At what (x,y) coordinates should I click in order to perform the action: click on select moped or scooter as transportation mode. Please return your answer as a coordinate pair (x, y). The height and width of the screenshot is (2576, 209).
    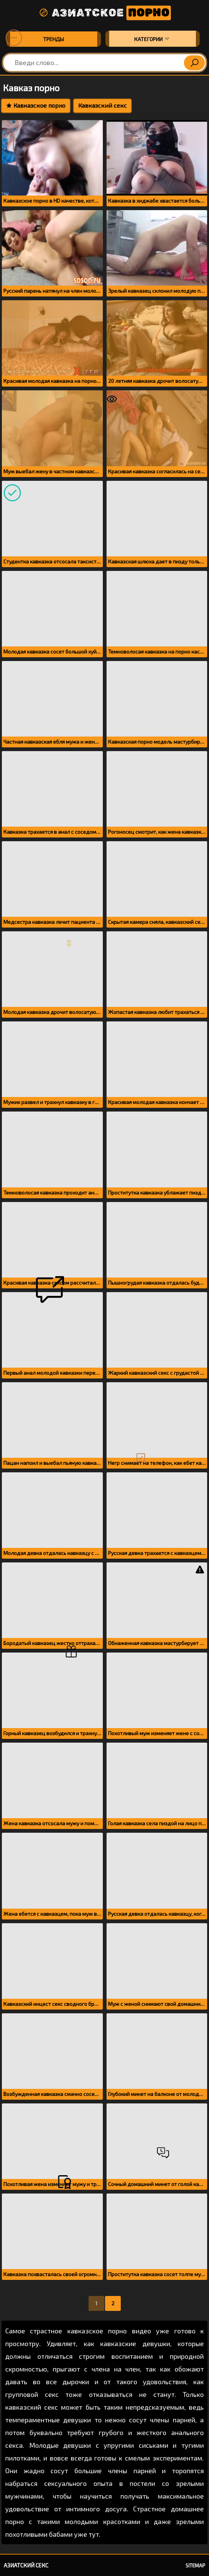
    Looking at the image, I should click on (69, 943).